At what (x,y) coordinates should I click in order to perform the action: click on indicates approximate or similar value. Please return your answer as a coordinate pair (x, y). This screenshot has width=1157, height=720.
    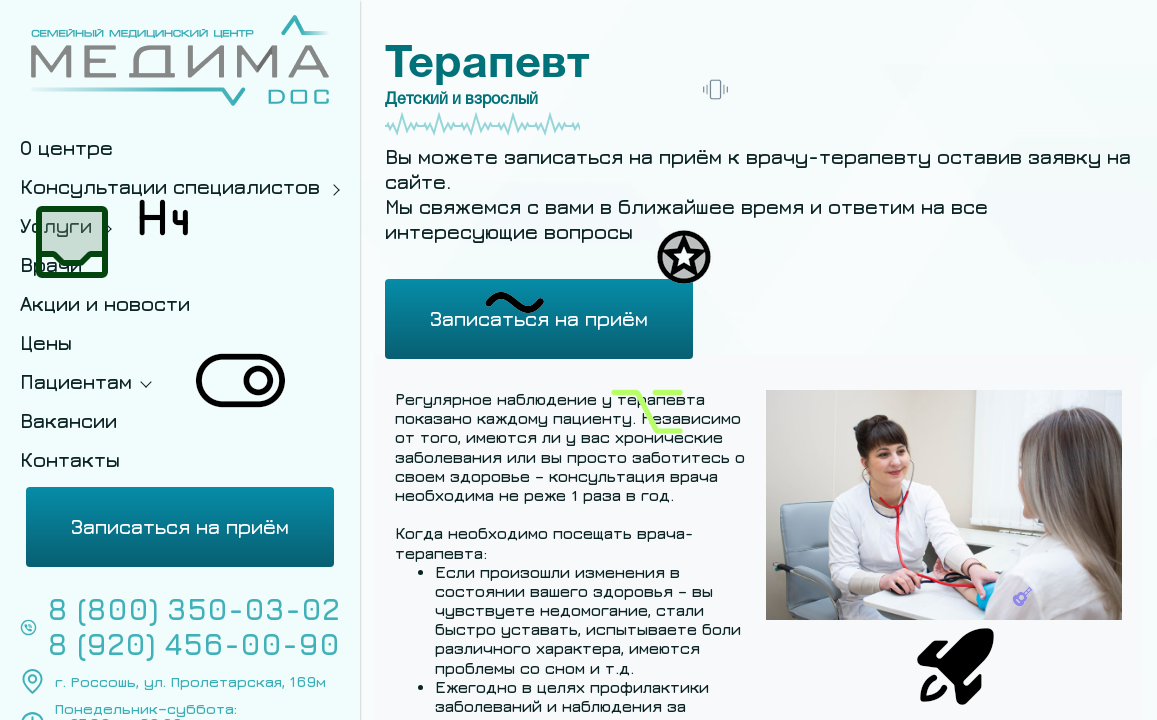
    Looking at the image, I should click on (514, 302).